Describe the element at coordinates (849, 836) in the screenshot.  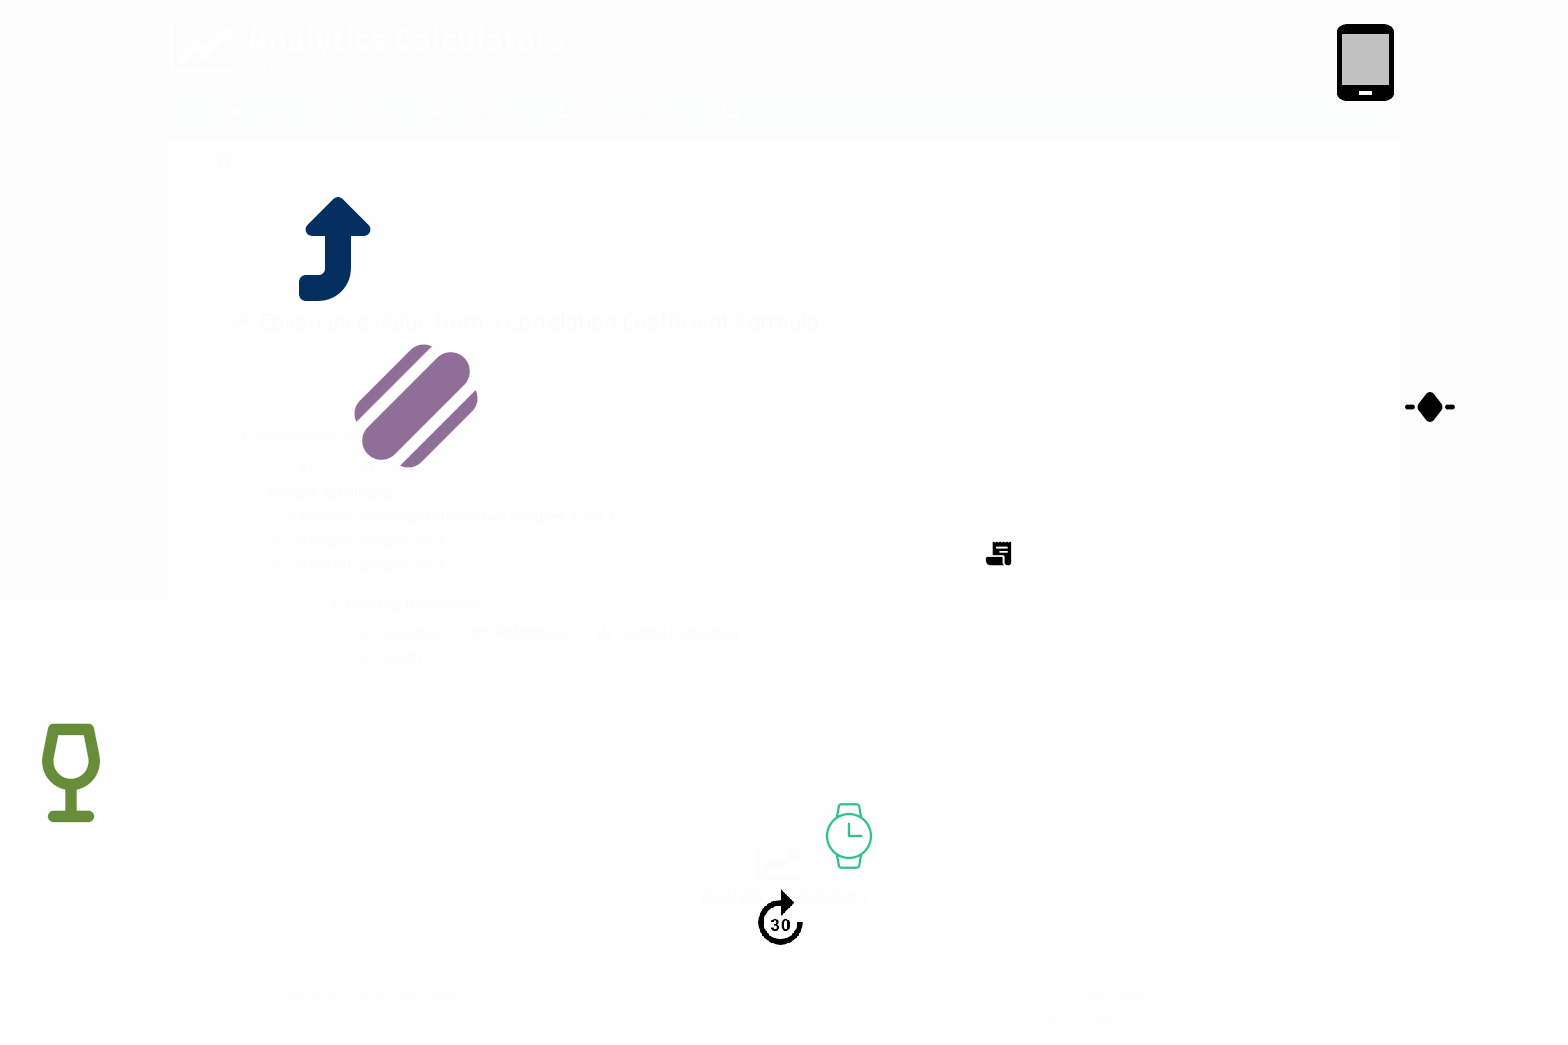
I see `view watch or wearable device settings` at that location.